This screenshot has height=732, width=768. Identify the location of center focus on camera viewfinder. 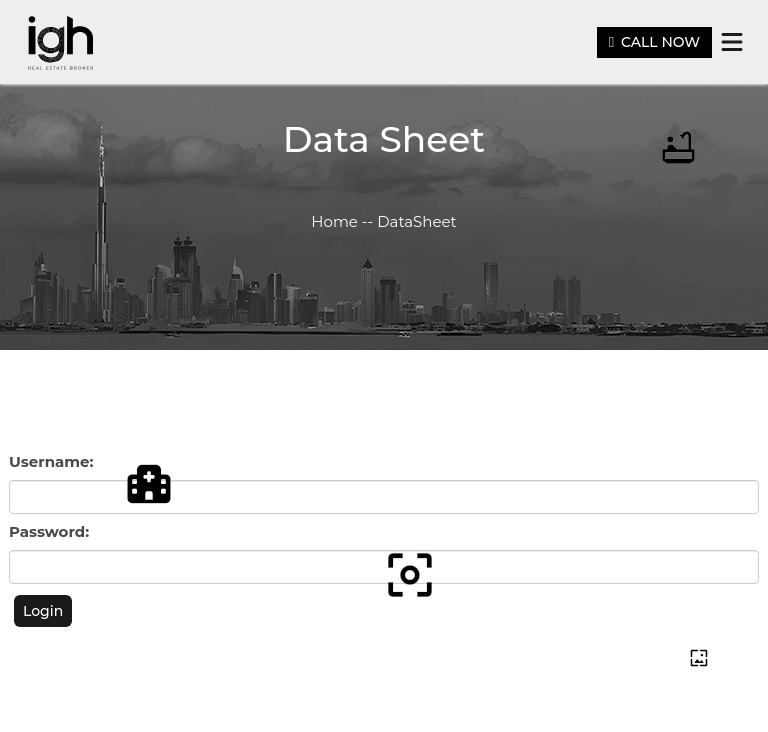
(410, 575).